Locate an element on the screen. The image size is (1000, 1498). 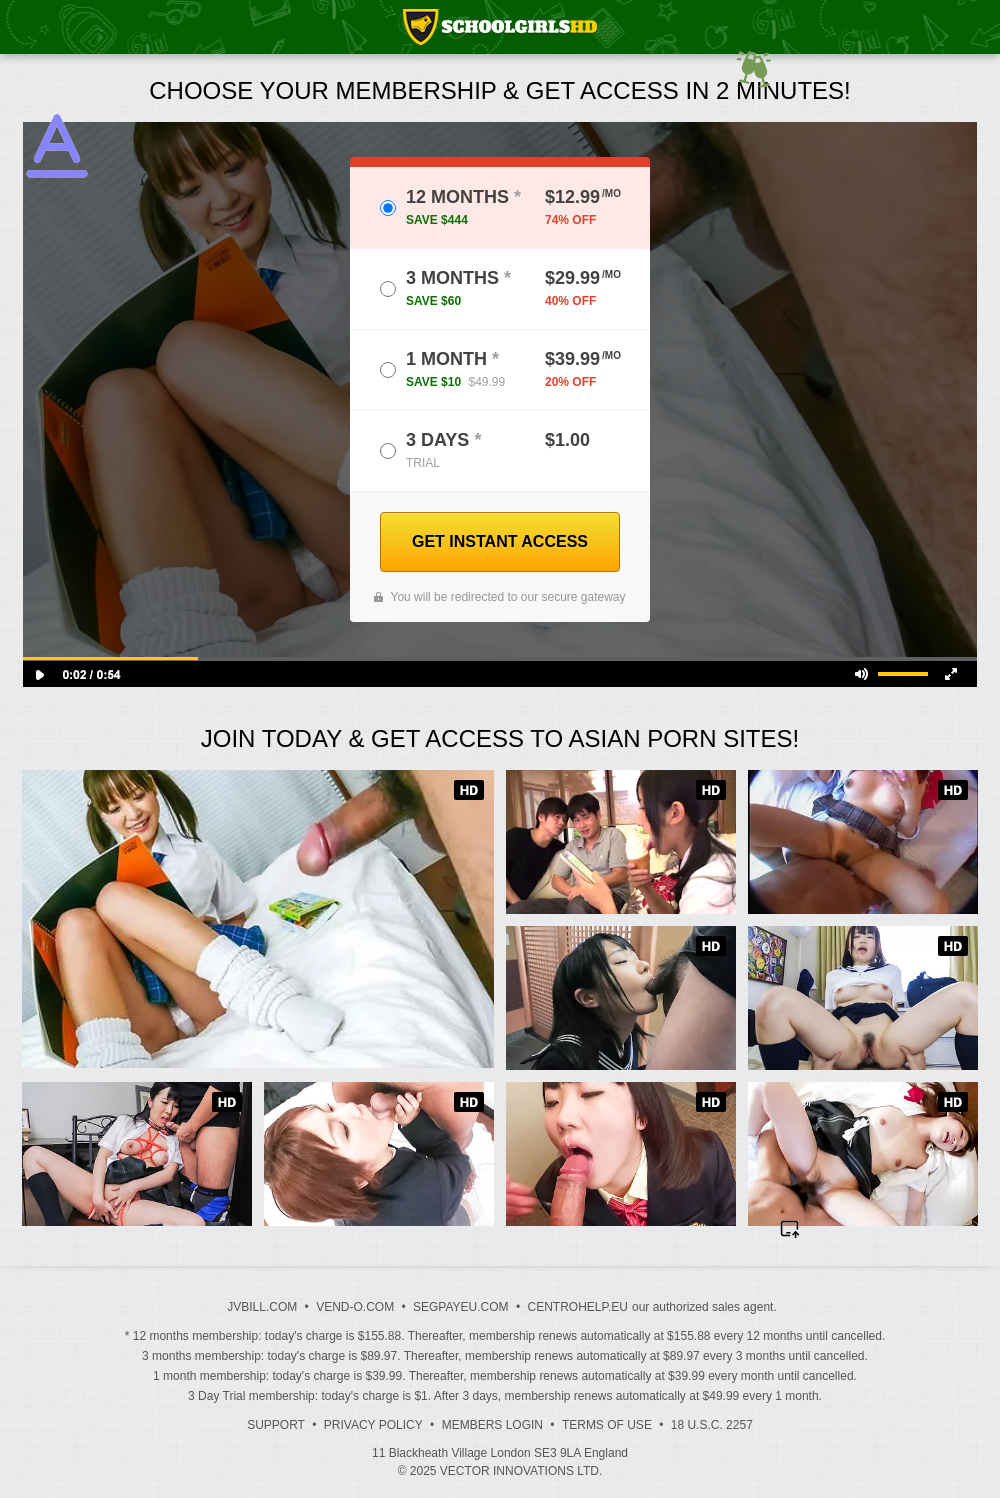
upload content to tablet device is located at coordinates (789, 1228).